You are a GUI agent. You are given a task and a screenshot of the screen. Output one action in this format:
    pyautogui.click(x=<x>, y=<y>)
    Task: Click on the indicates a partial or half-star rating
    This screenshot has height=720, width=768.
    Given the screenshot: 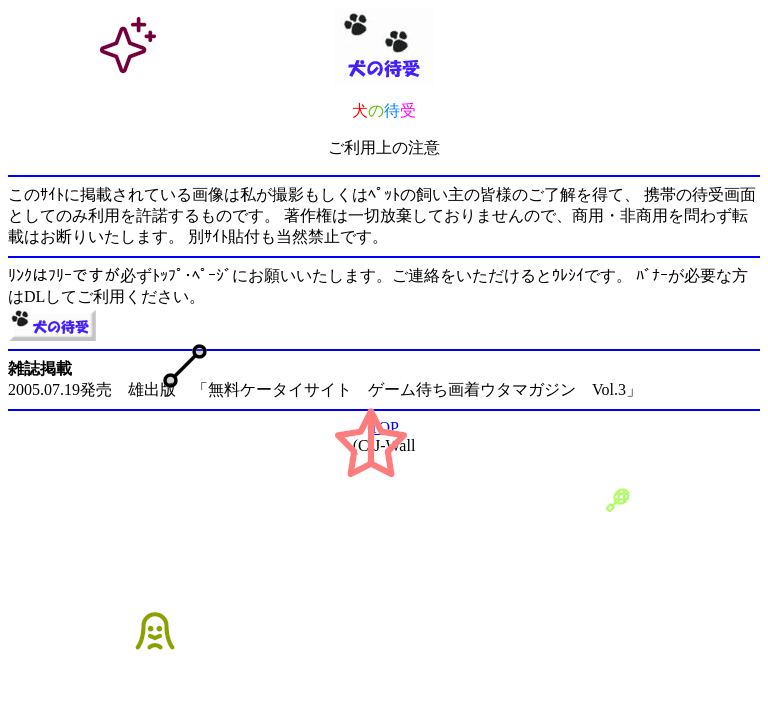 What is the action you would take?
    pyautogui.click(x=371, y=446)
    